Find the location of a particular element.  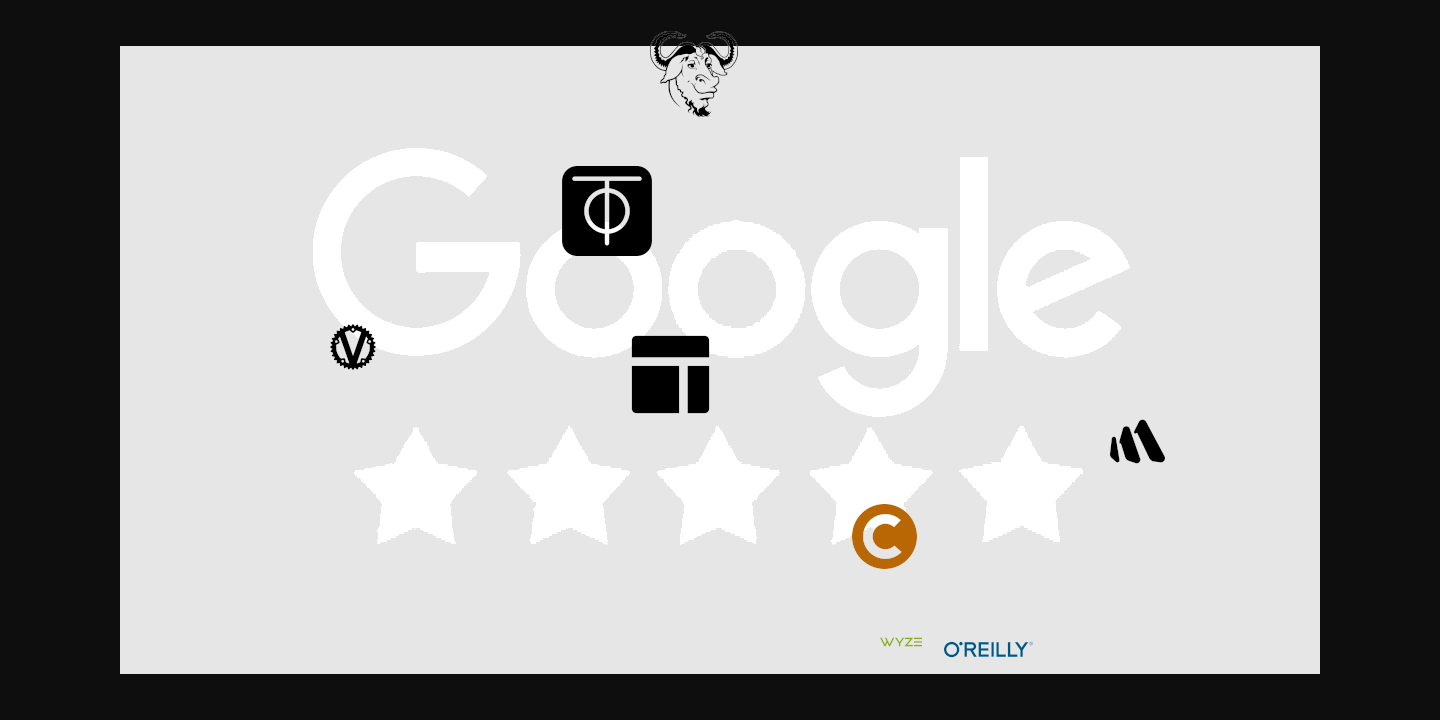

open zerotier network settings is located at coordinates (607, 211).